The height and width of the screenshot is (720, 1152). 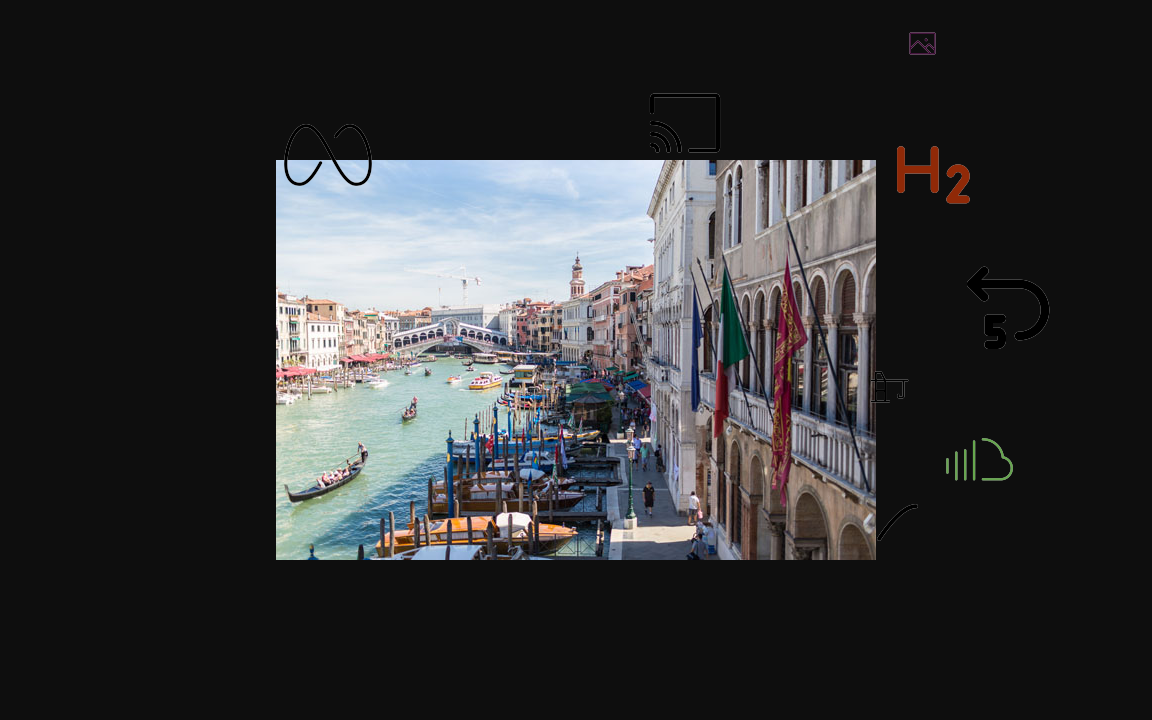 What do you see at coordinates (685, 123) in the screenshot?
I see `cast your screen to another device` at bounding box center [685, 123].